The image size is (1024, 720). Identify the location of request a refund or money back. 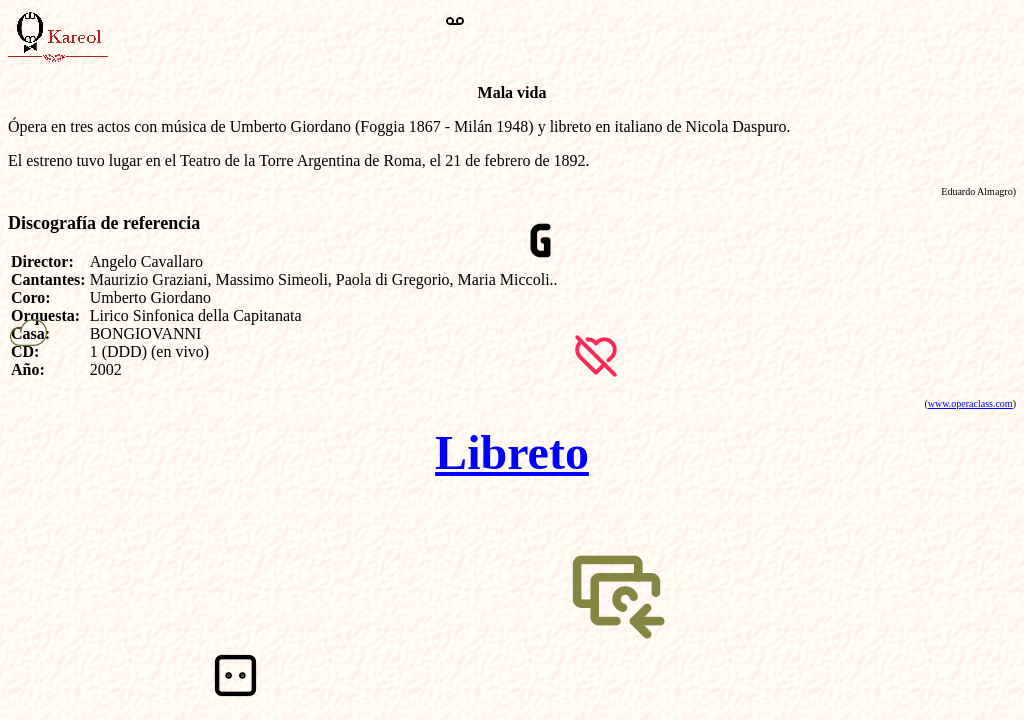
(616, 590).